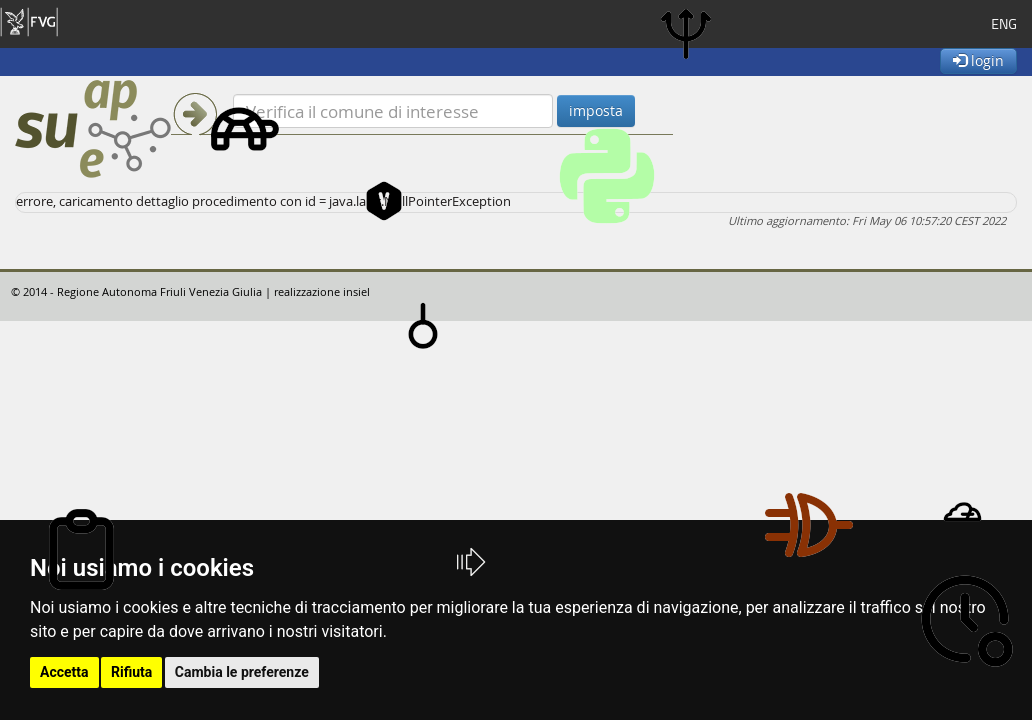  I want to click on cloudflare services or settings, so click(962, 512).